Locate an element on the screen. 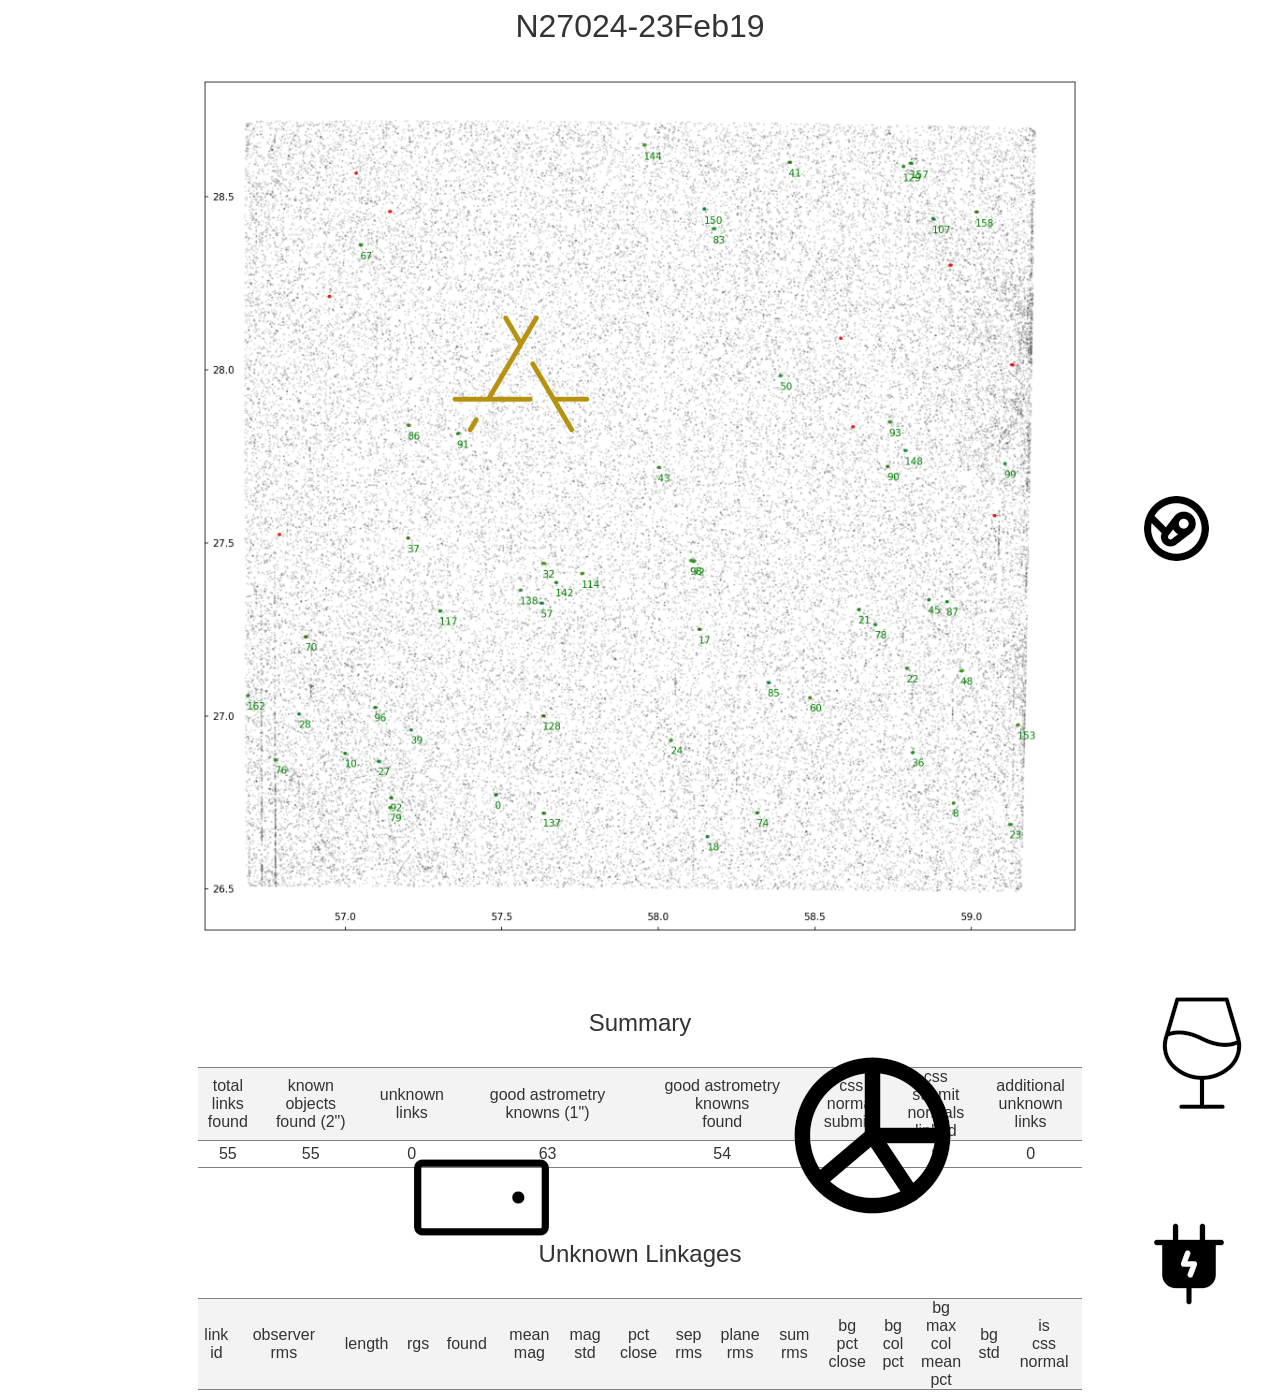 Image resolution: width=1280 pixels, height=1398 pixels. view pie chart analytics is located at coordinates (872, 1135).